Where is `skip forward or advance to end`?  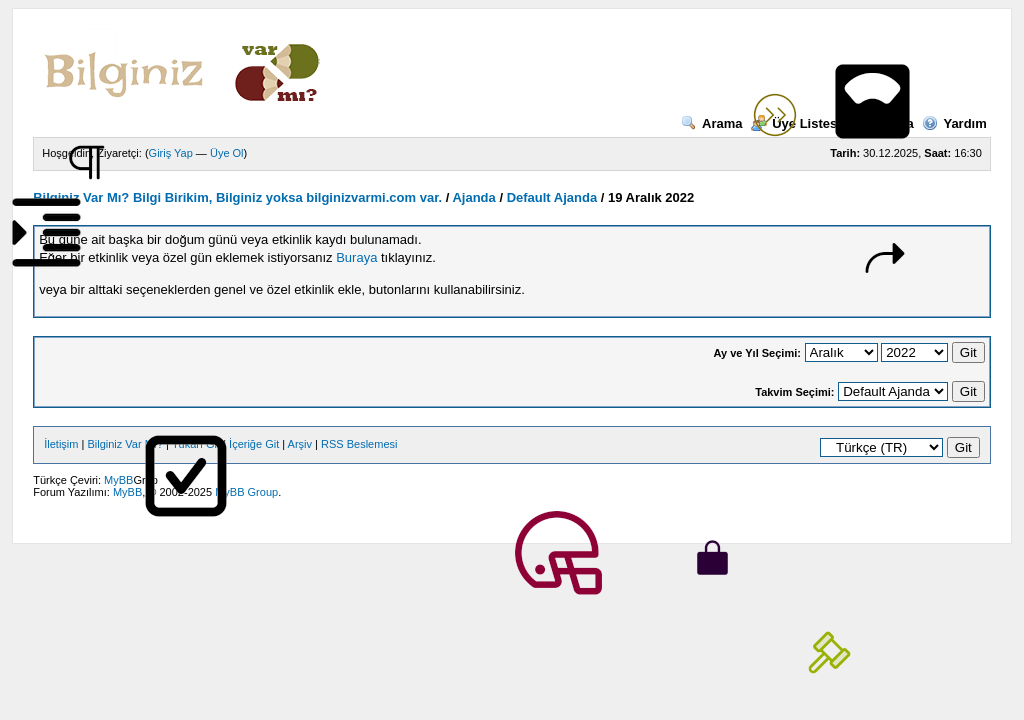
skip forward or advance to end is located at coordinates (775, 115).